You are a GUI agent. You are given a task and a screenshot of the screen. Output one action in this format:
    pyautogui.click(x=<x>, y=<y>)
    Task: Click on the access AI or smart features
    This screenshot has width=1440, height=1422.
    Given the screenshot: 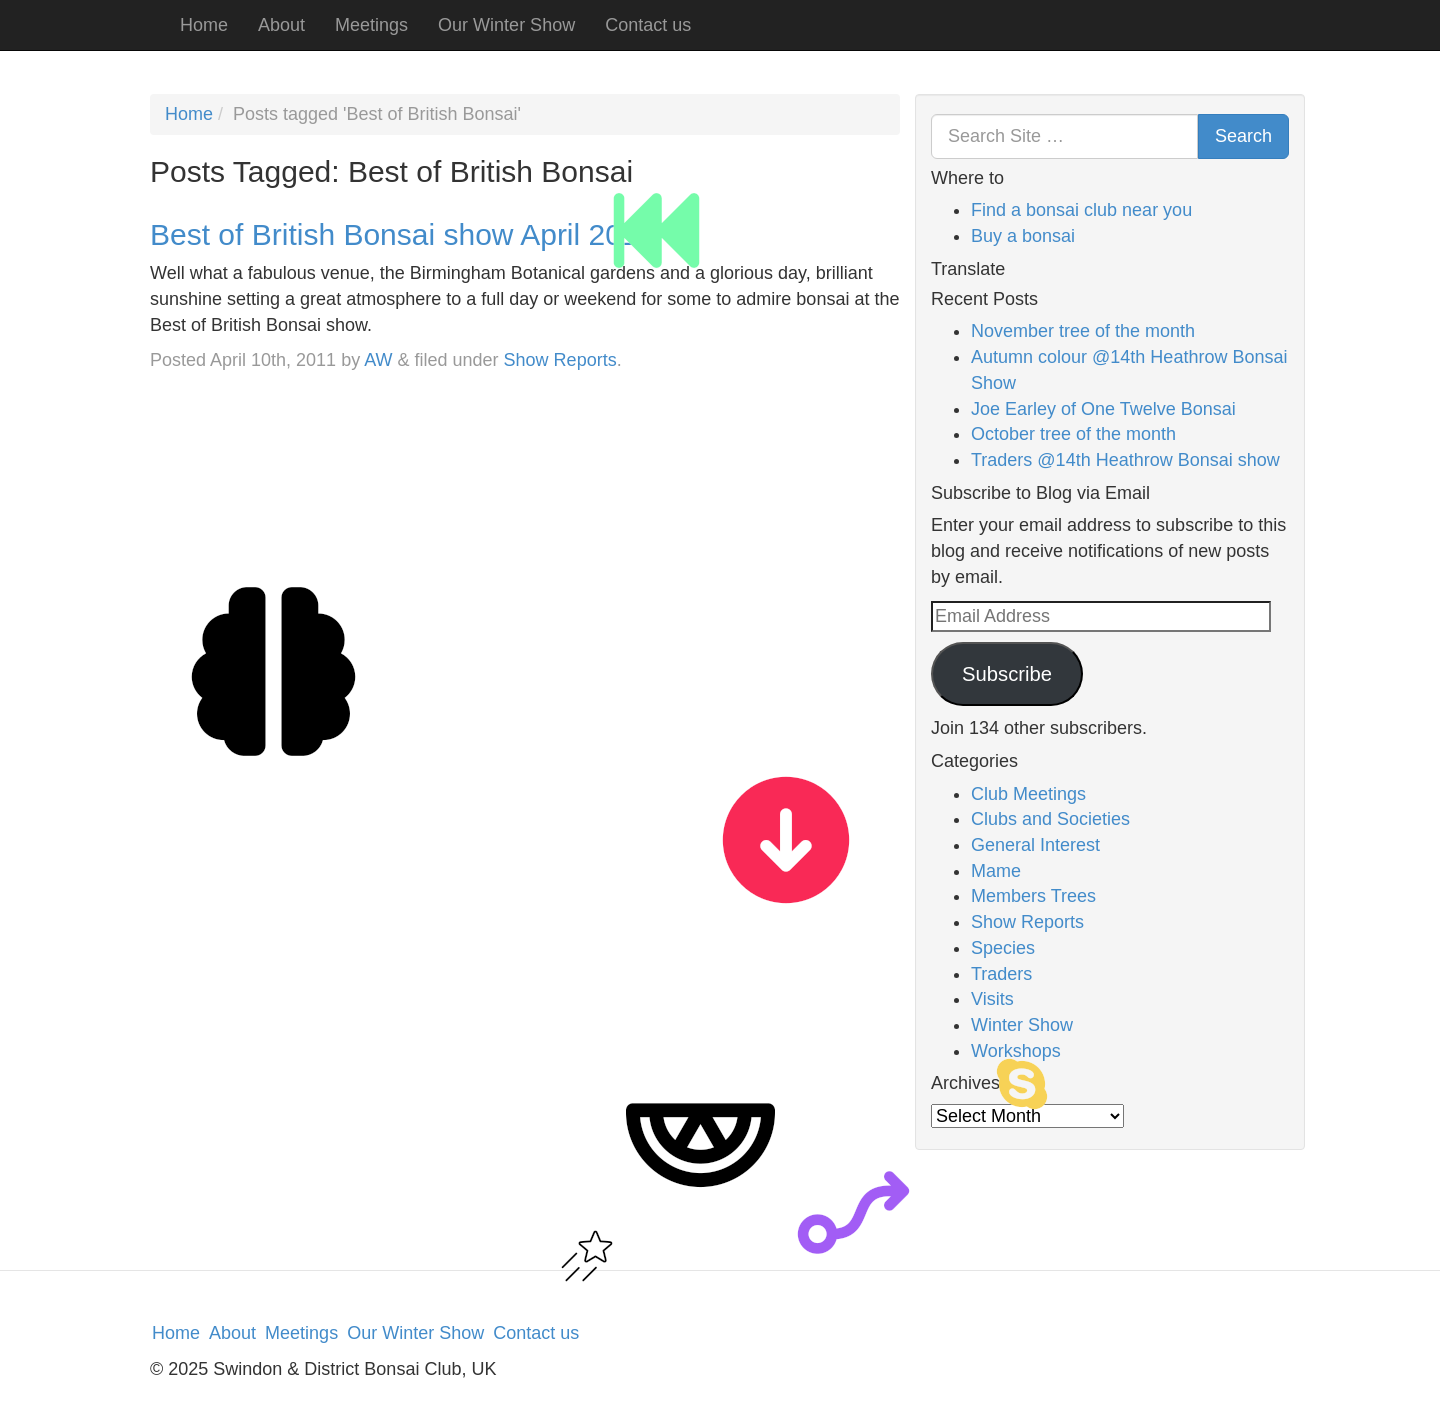 What is the action you would take?
    pyautogui.click(x=273, y=671)
    